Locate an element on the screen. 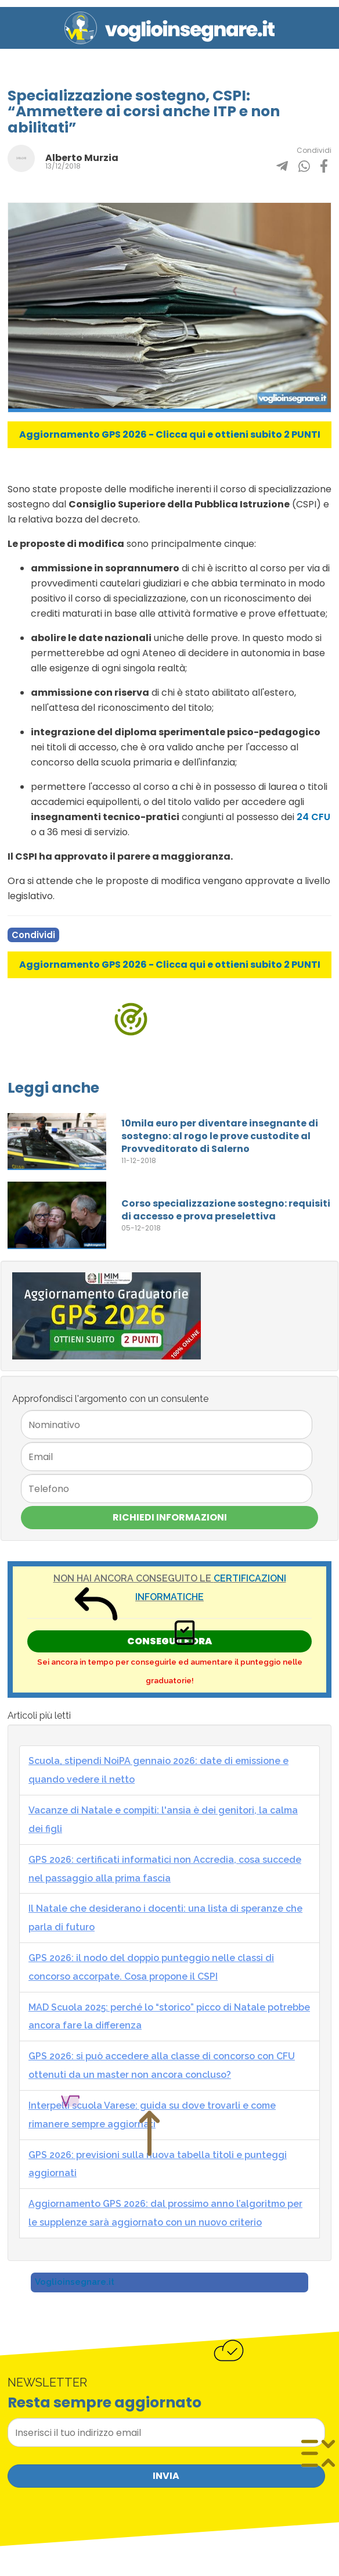  reply to a message is located at coordinates (96, 1604).